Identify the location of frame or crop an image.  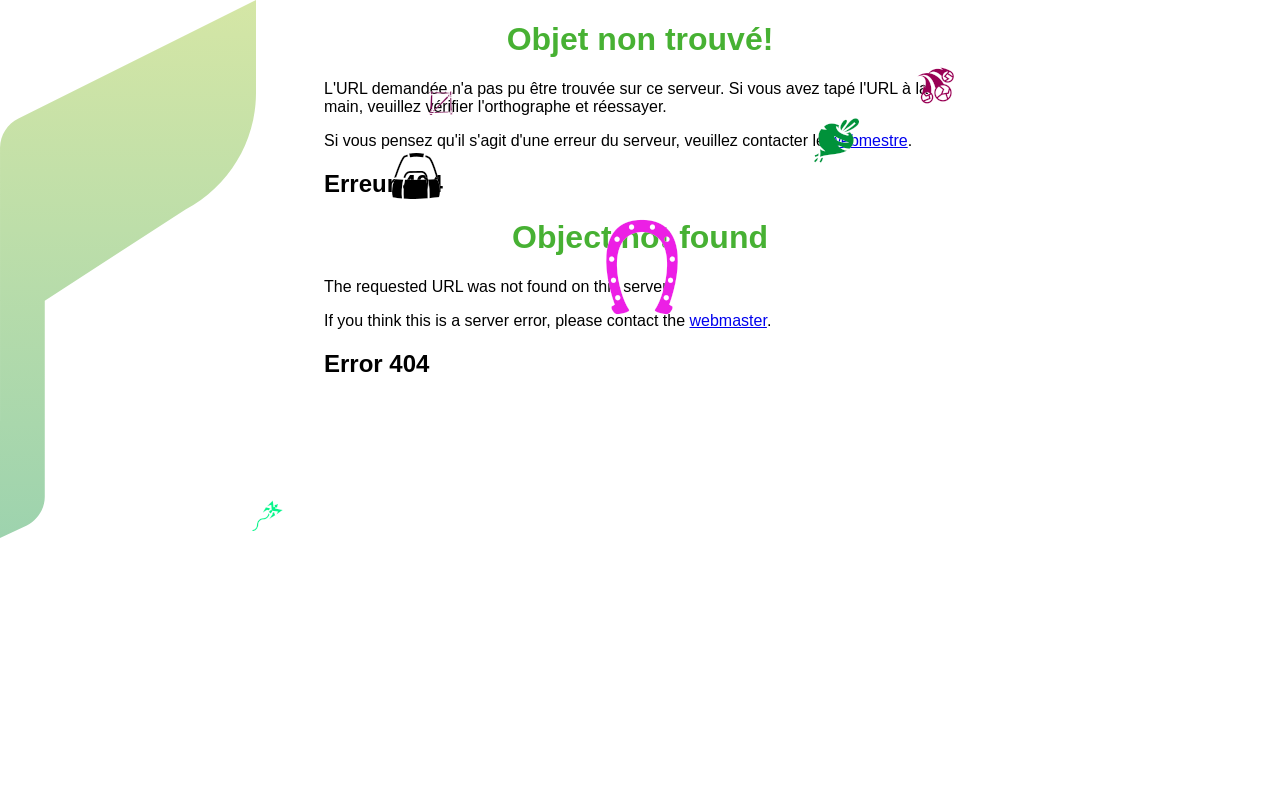
(441, 103).